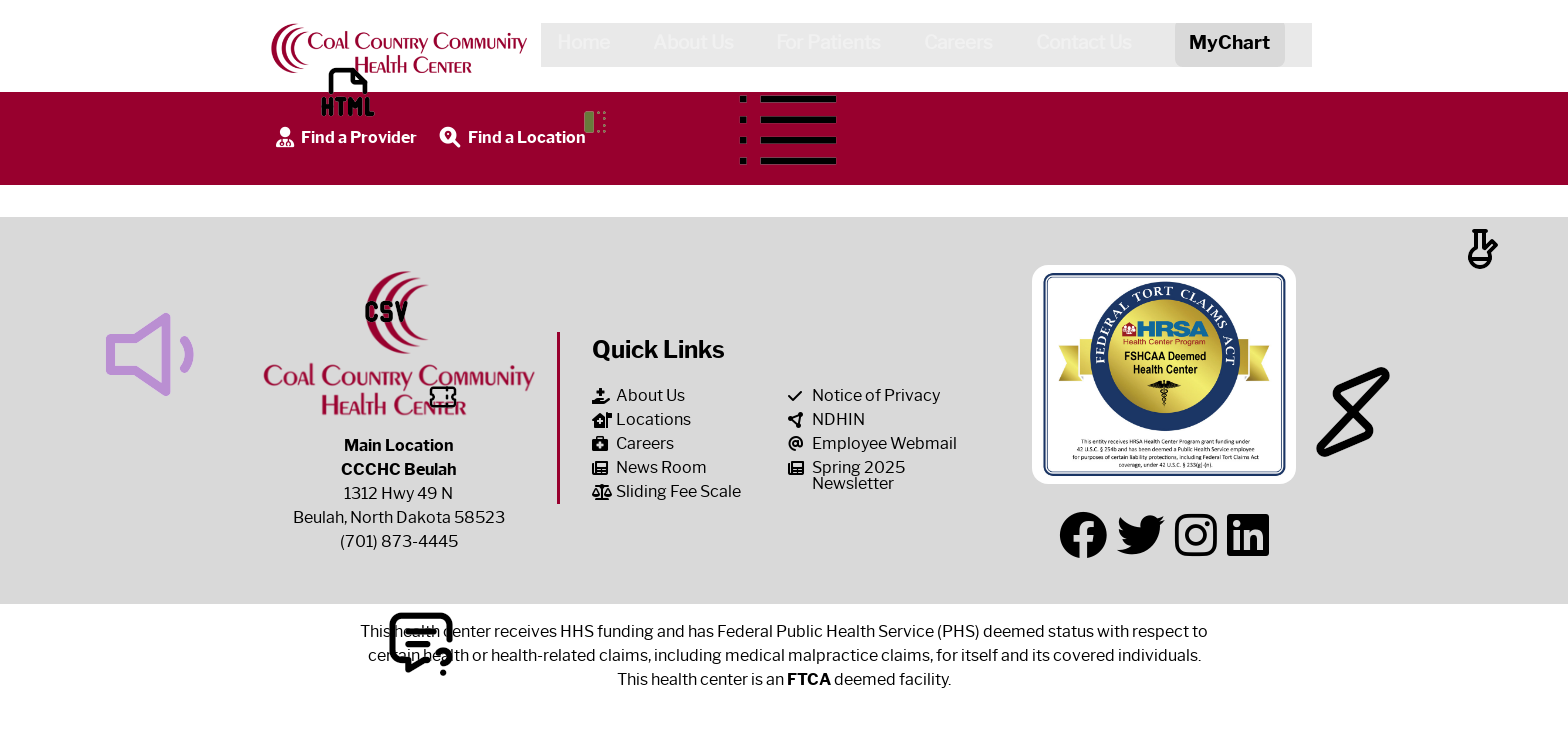 The width and height of the screenshot is (1568, 740). What do you see at coordinates (421, 641) in the screenshot?
I see `access help or FAQ chat` at bounding box center [421, 641].